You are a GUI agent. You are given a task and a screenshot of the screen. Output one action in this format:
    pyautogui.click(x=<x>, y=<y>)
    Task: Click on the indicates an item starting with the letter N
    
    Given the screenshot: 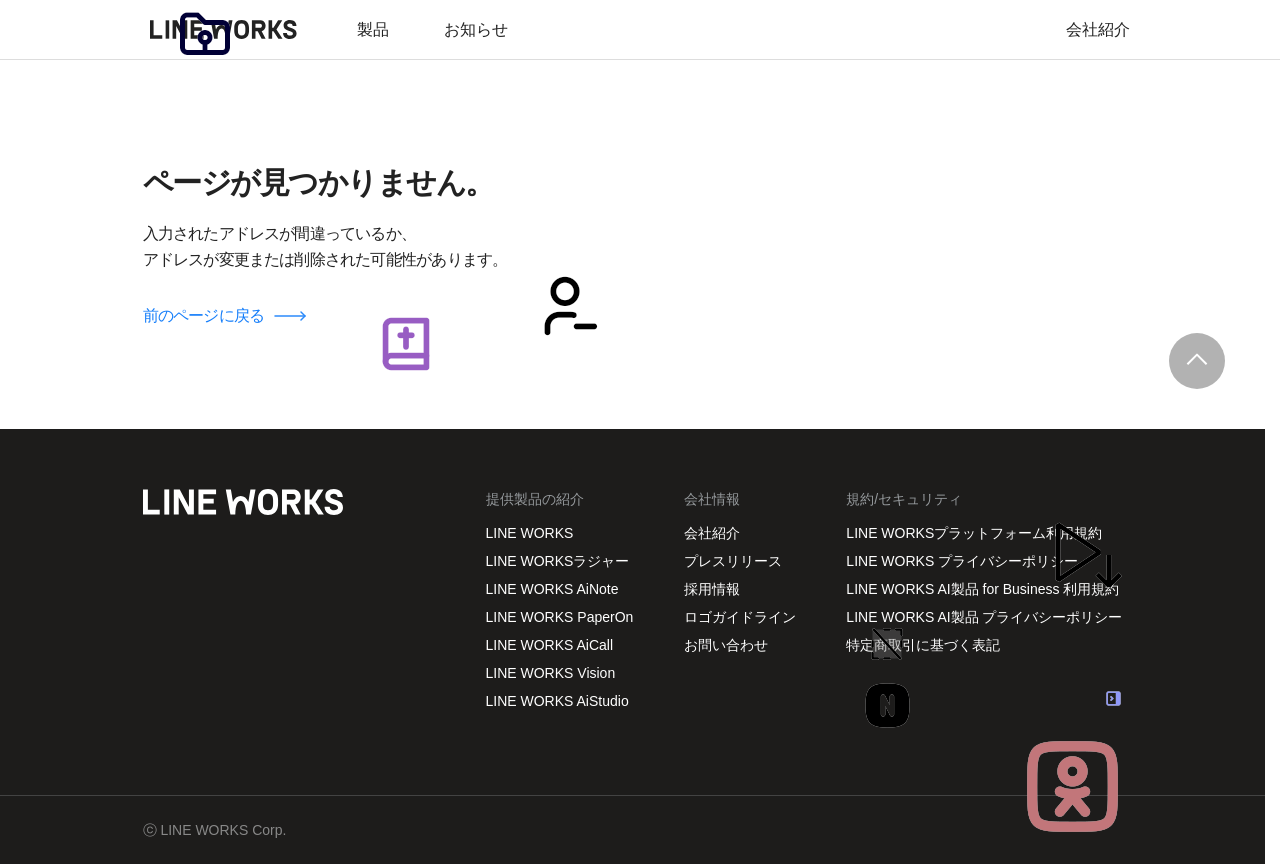 What is the action you would take?
    pyautogui.click(x=887, y=705)
    